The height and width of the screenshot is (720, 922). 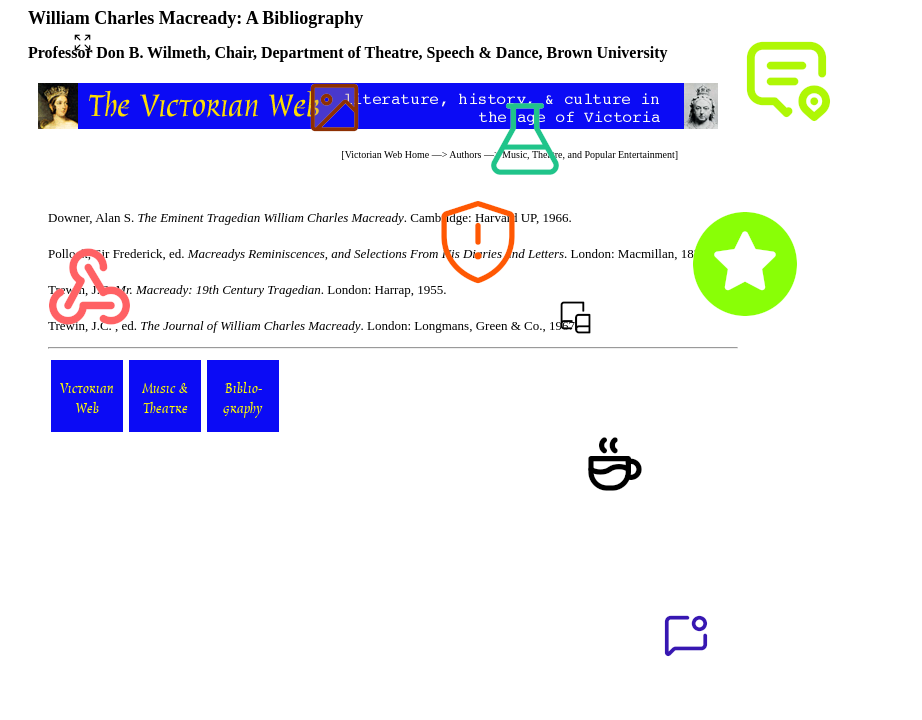 What do you see at coordinates (525, 139) in the screenshot?
I see `access experimental or beta features` at bounding box center [525, 139].